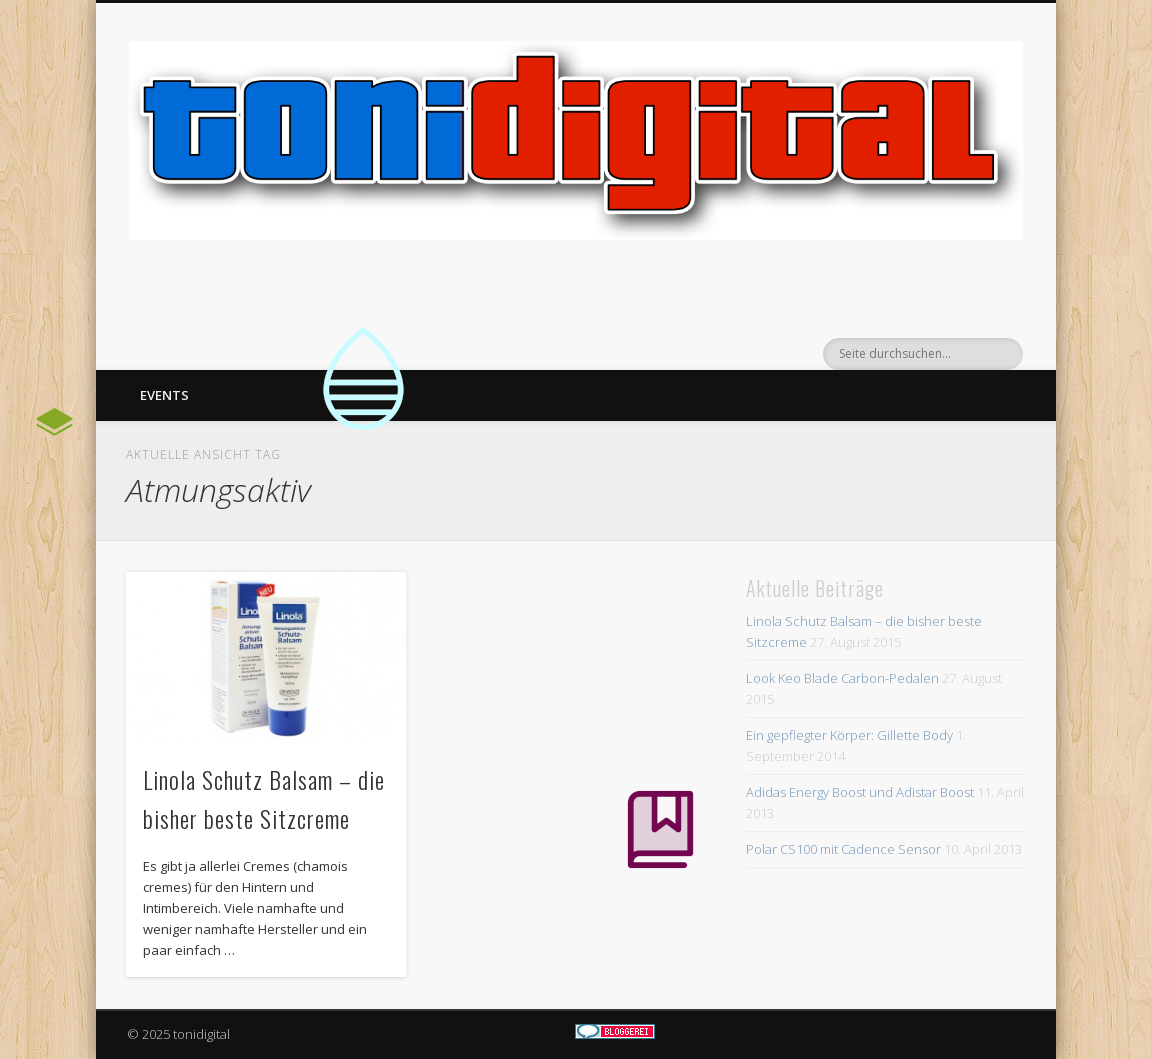 This screenshot has height=1059, width=1152. Describe the element at coordinates (660, 829) in the screenshot. I see `access your bookmarked reading material` at that location.